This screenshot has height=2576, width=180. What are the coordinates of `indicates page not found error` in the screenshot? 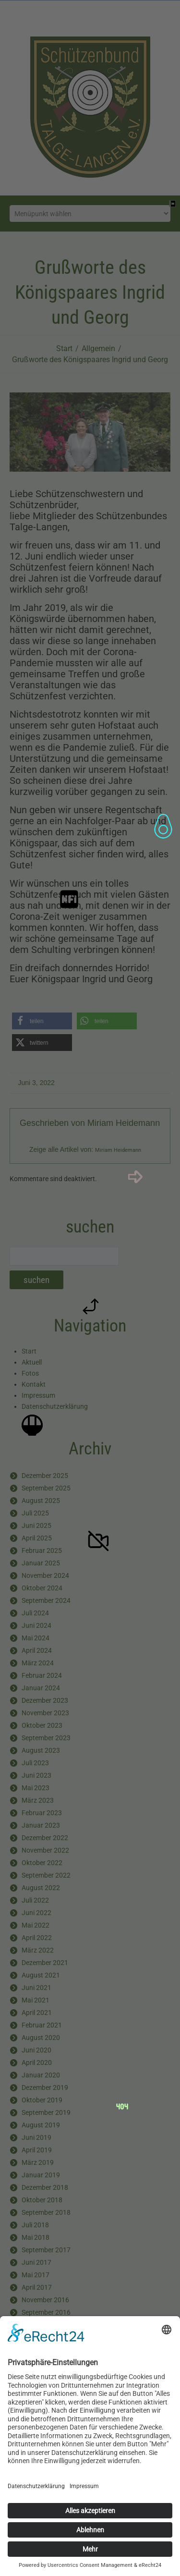 It's located at (122, 2106).